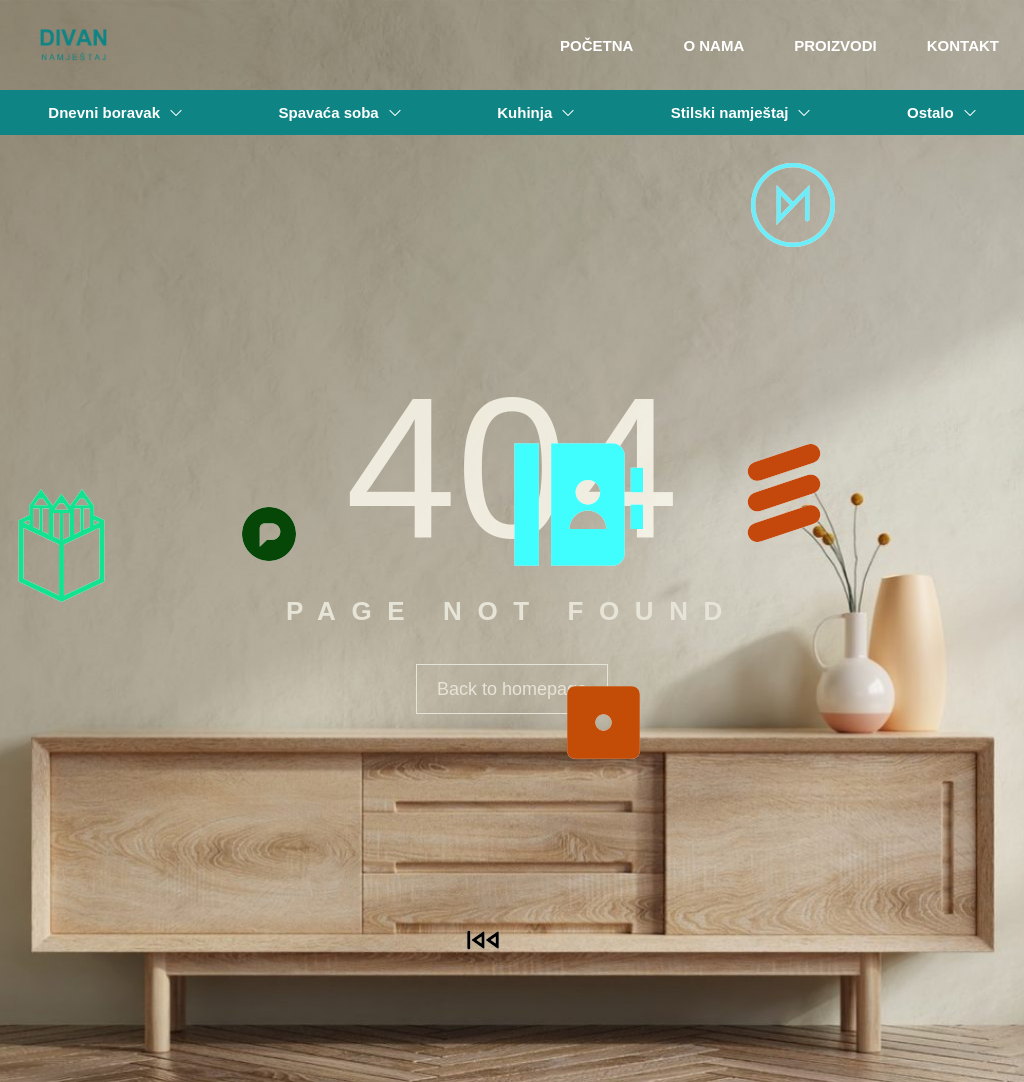 The image size is (1024, 1082). What do you see at coordinates (603, 722) in the screenshot?
I see `roll the dice or generate a random result` at bounding box center [603, 722].